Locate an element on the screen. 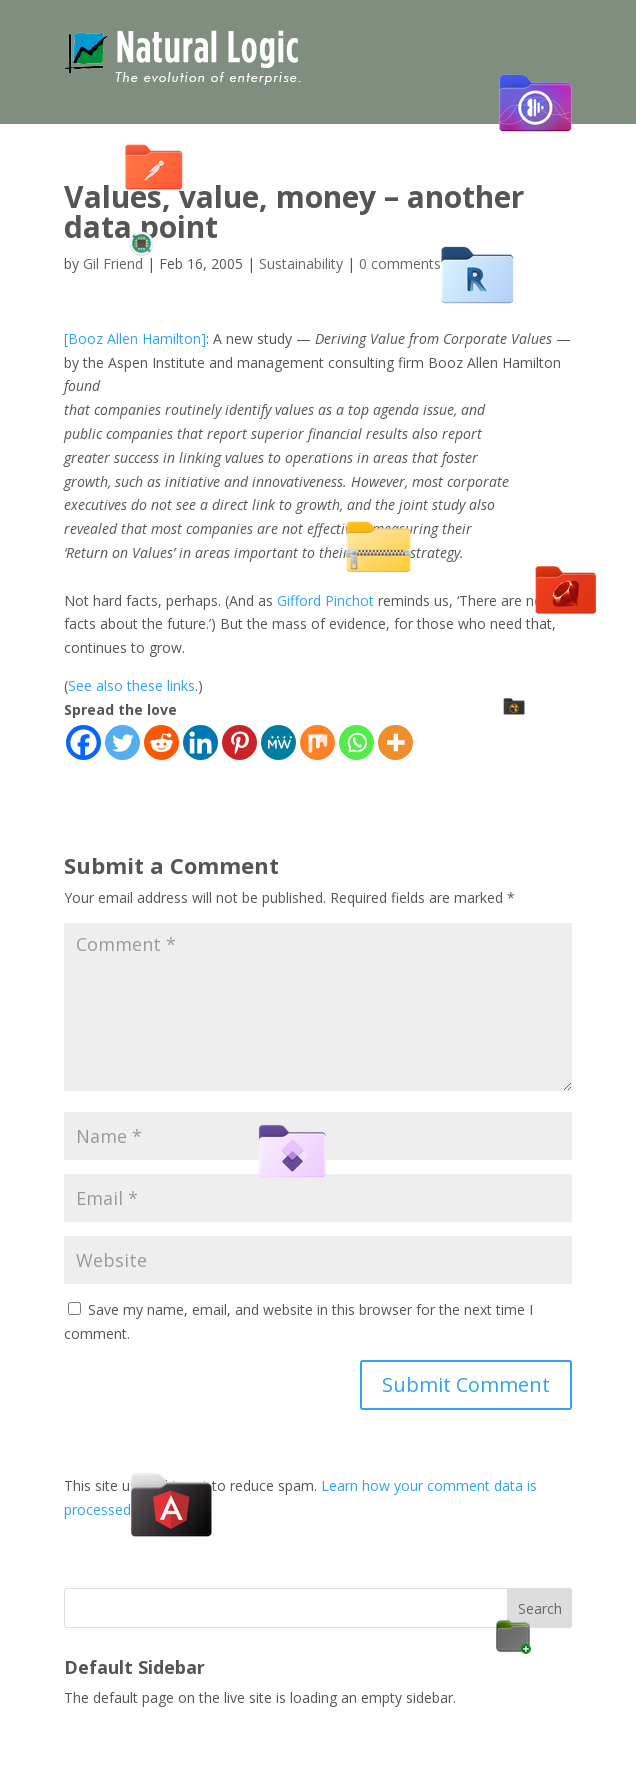 This screenshot has height=1768, width=636. folder containing Autodesk Revit project files is located at coordinates (477, 277).